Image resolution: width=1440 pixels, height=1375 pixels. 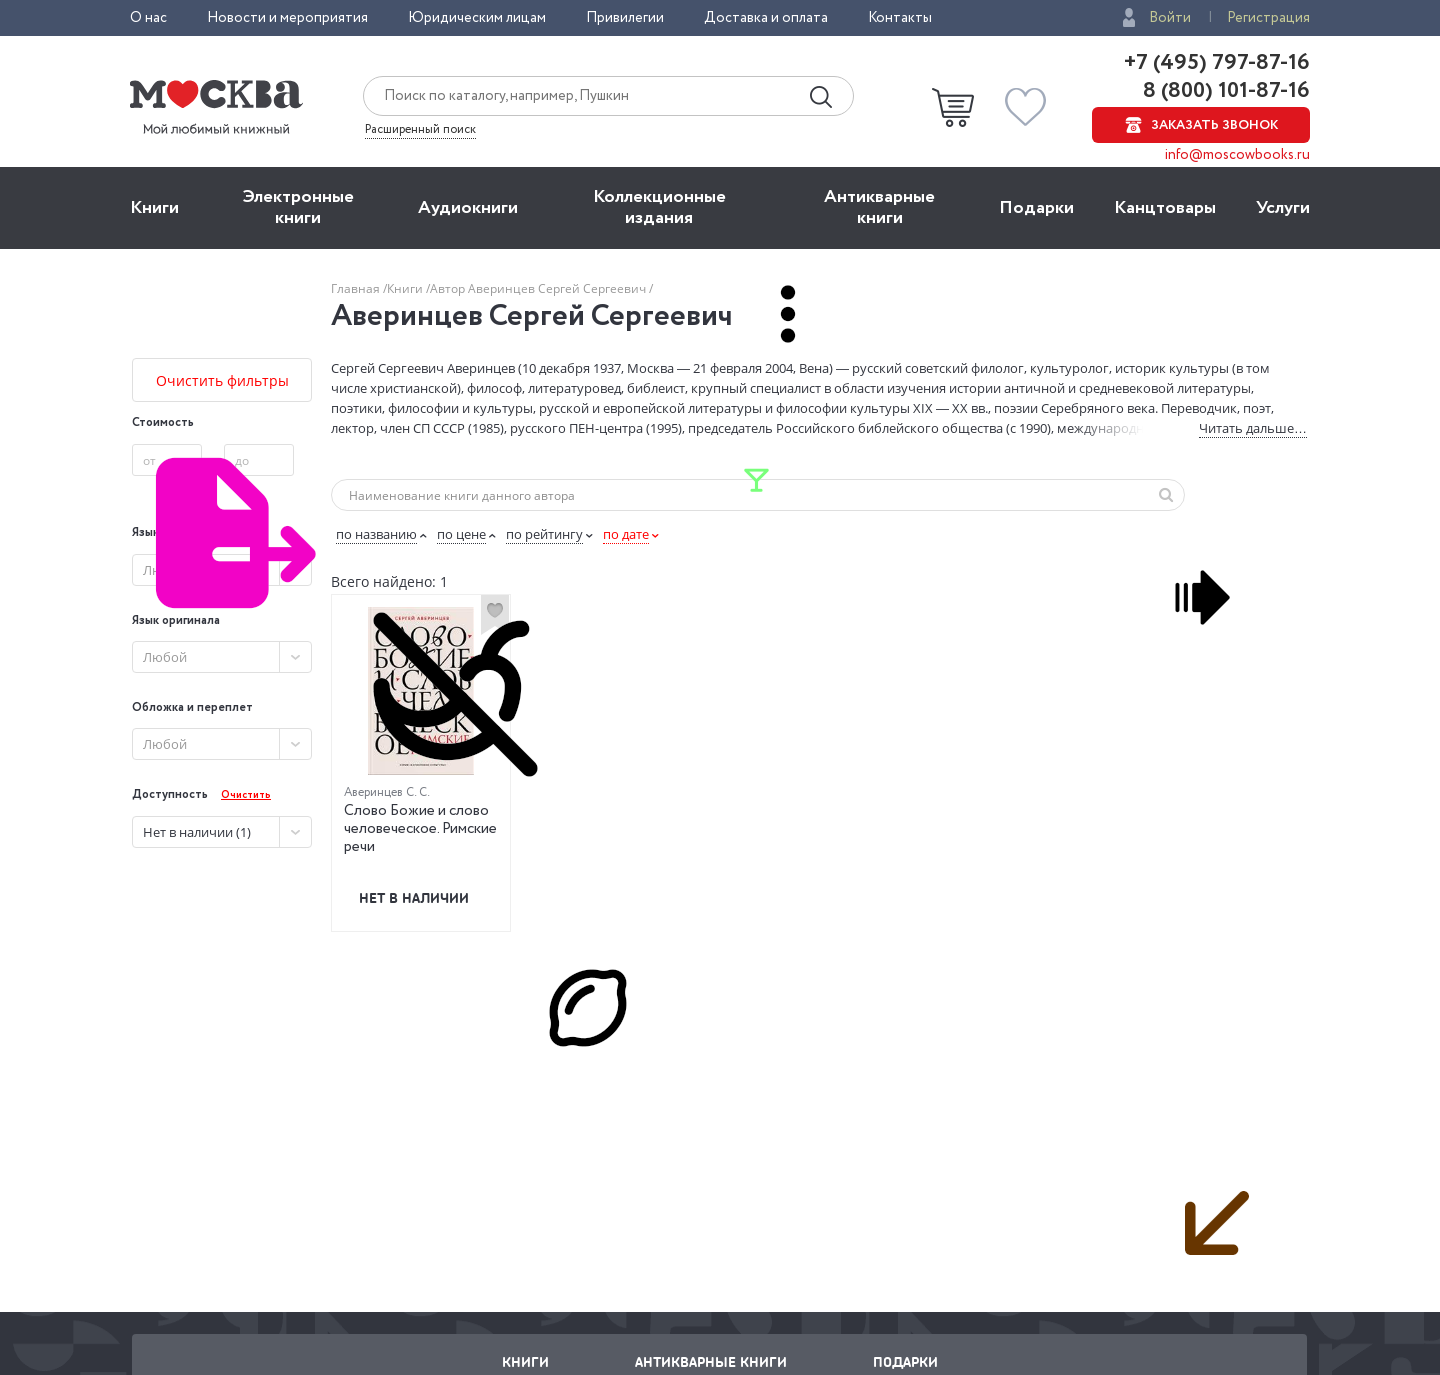 What do you see at coordinates (455, 694) in the screenshot?
I see `disable spicy food filter` at bounding box center [455, 694].